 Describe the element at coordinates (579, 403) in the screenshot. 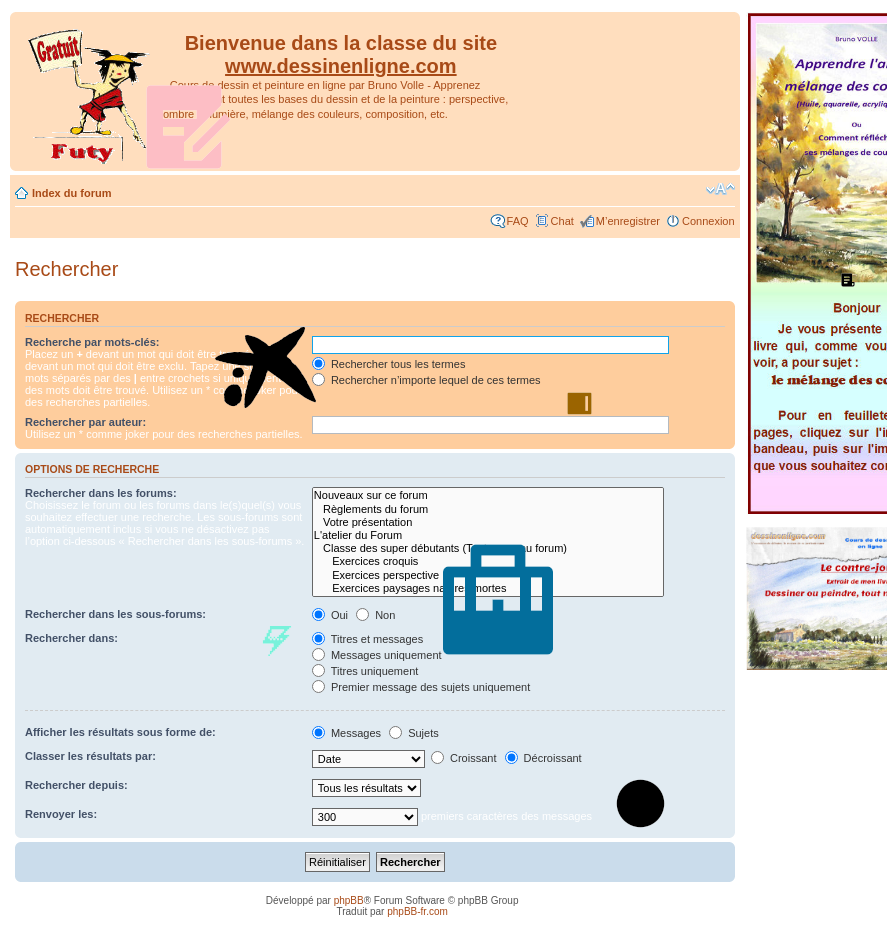

I see `switch to right sidebar layout` at that location.